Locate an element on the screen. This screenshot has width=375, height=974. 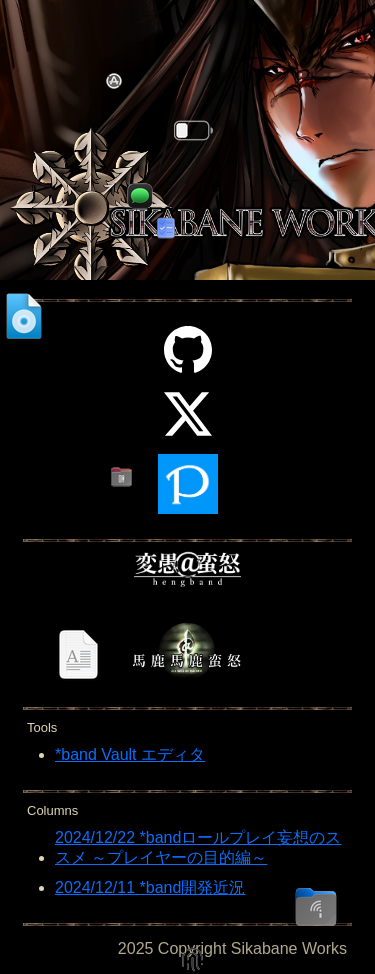
an ovf virtual machine configuration file is located at coordinates (24, 317).